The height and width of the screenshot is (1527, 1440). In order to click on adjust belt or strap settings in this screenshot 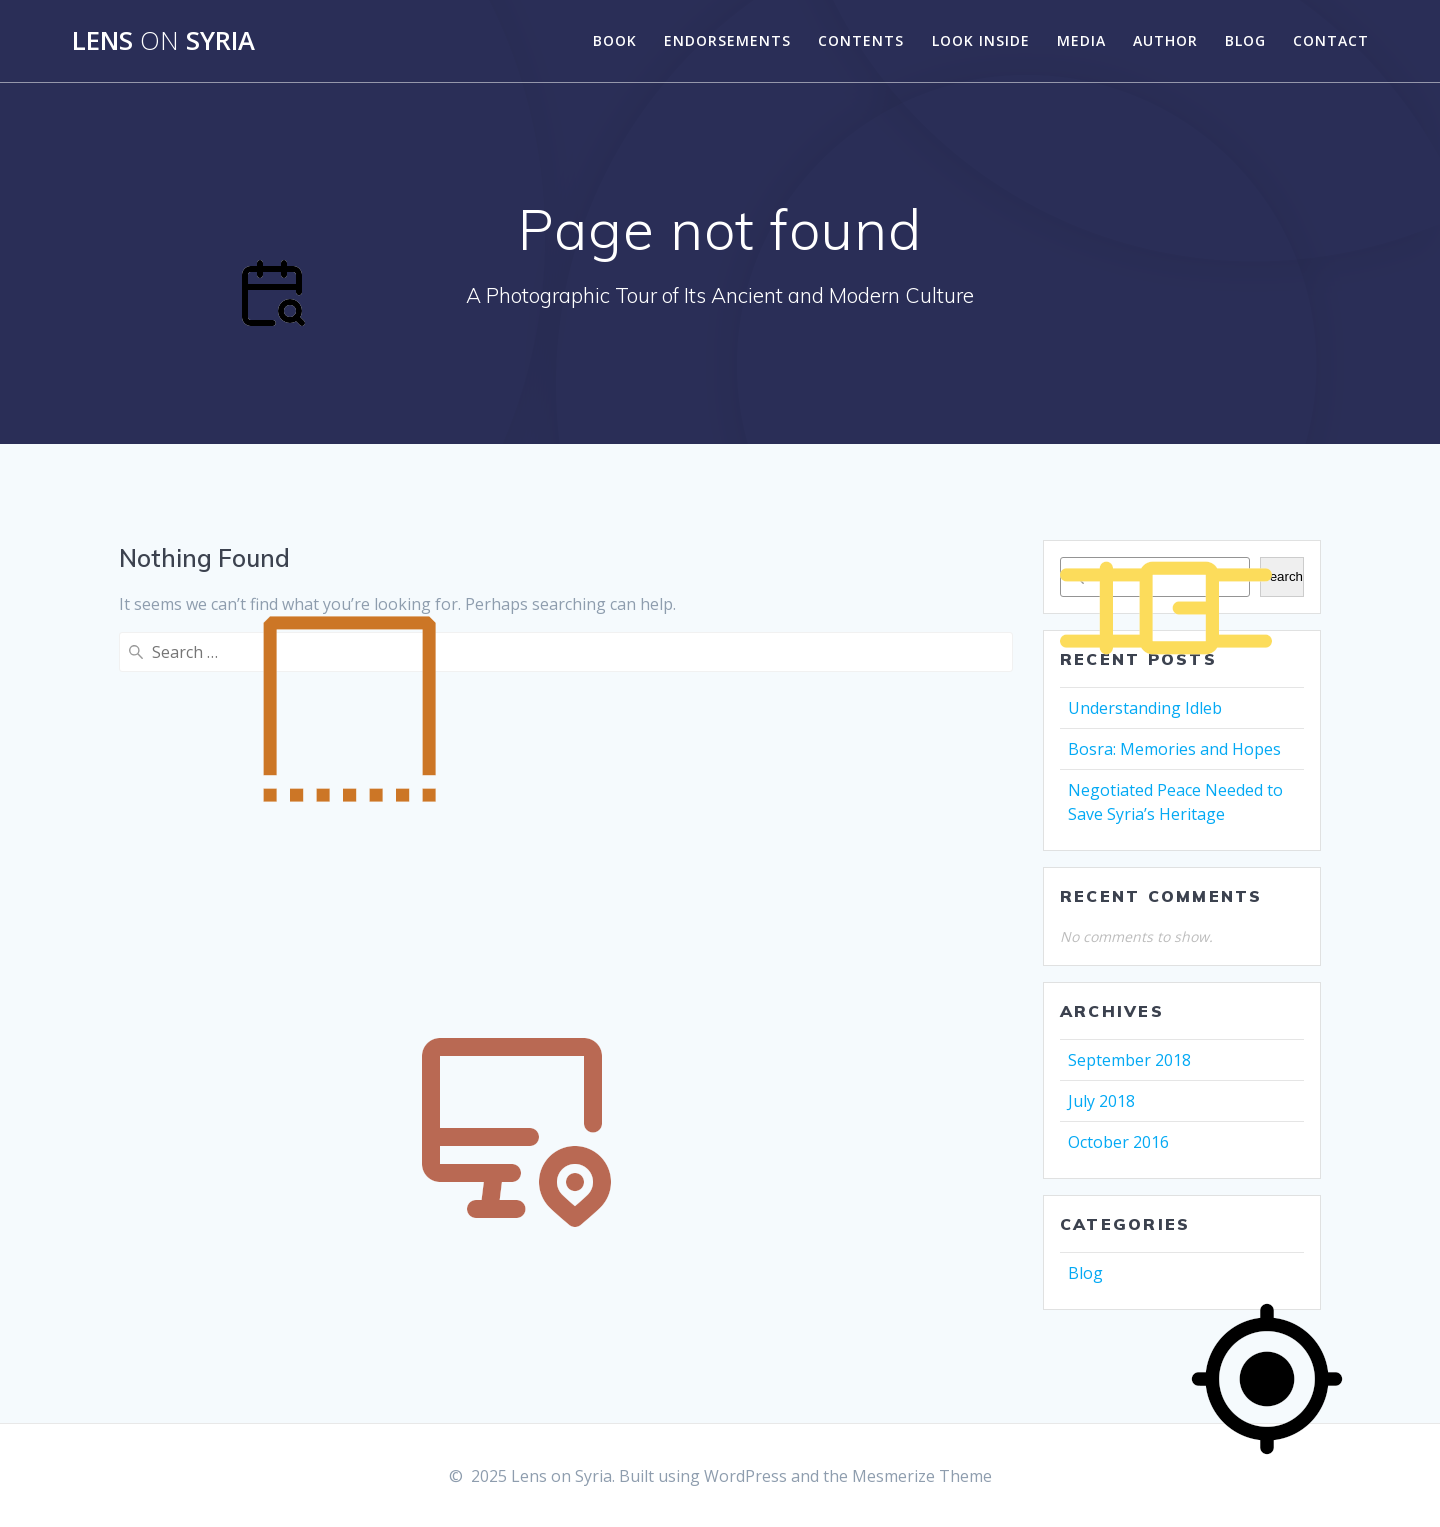, I will do `click(1166, 608)`.